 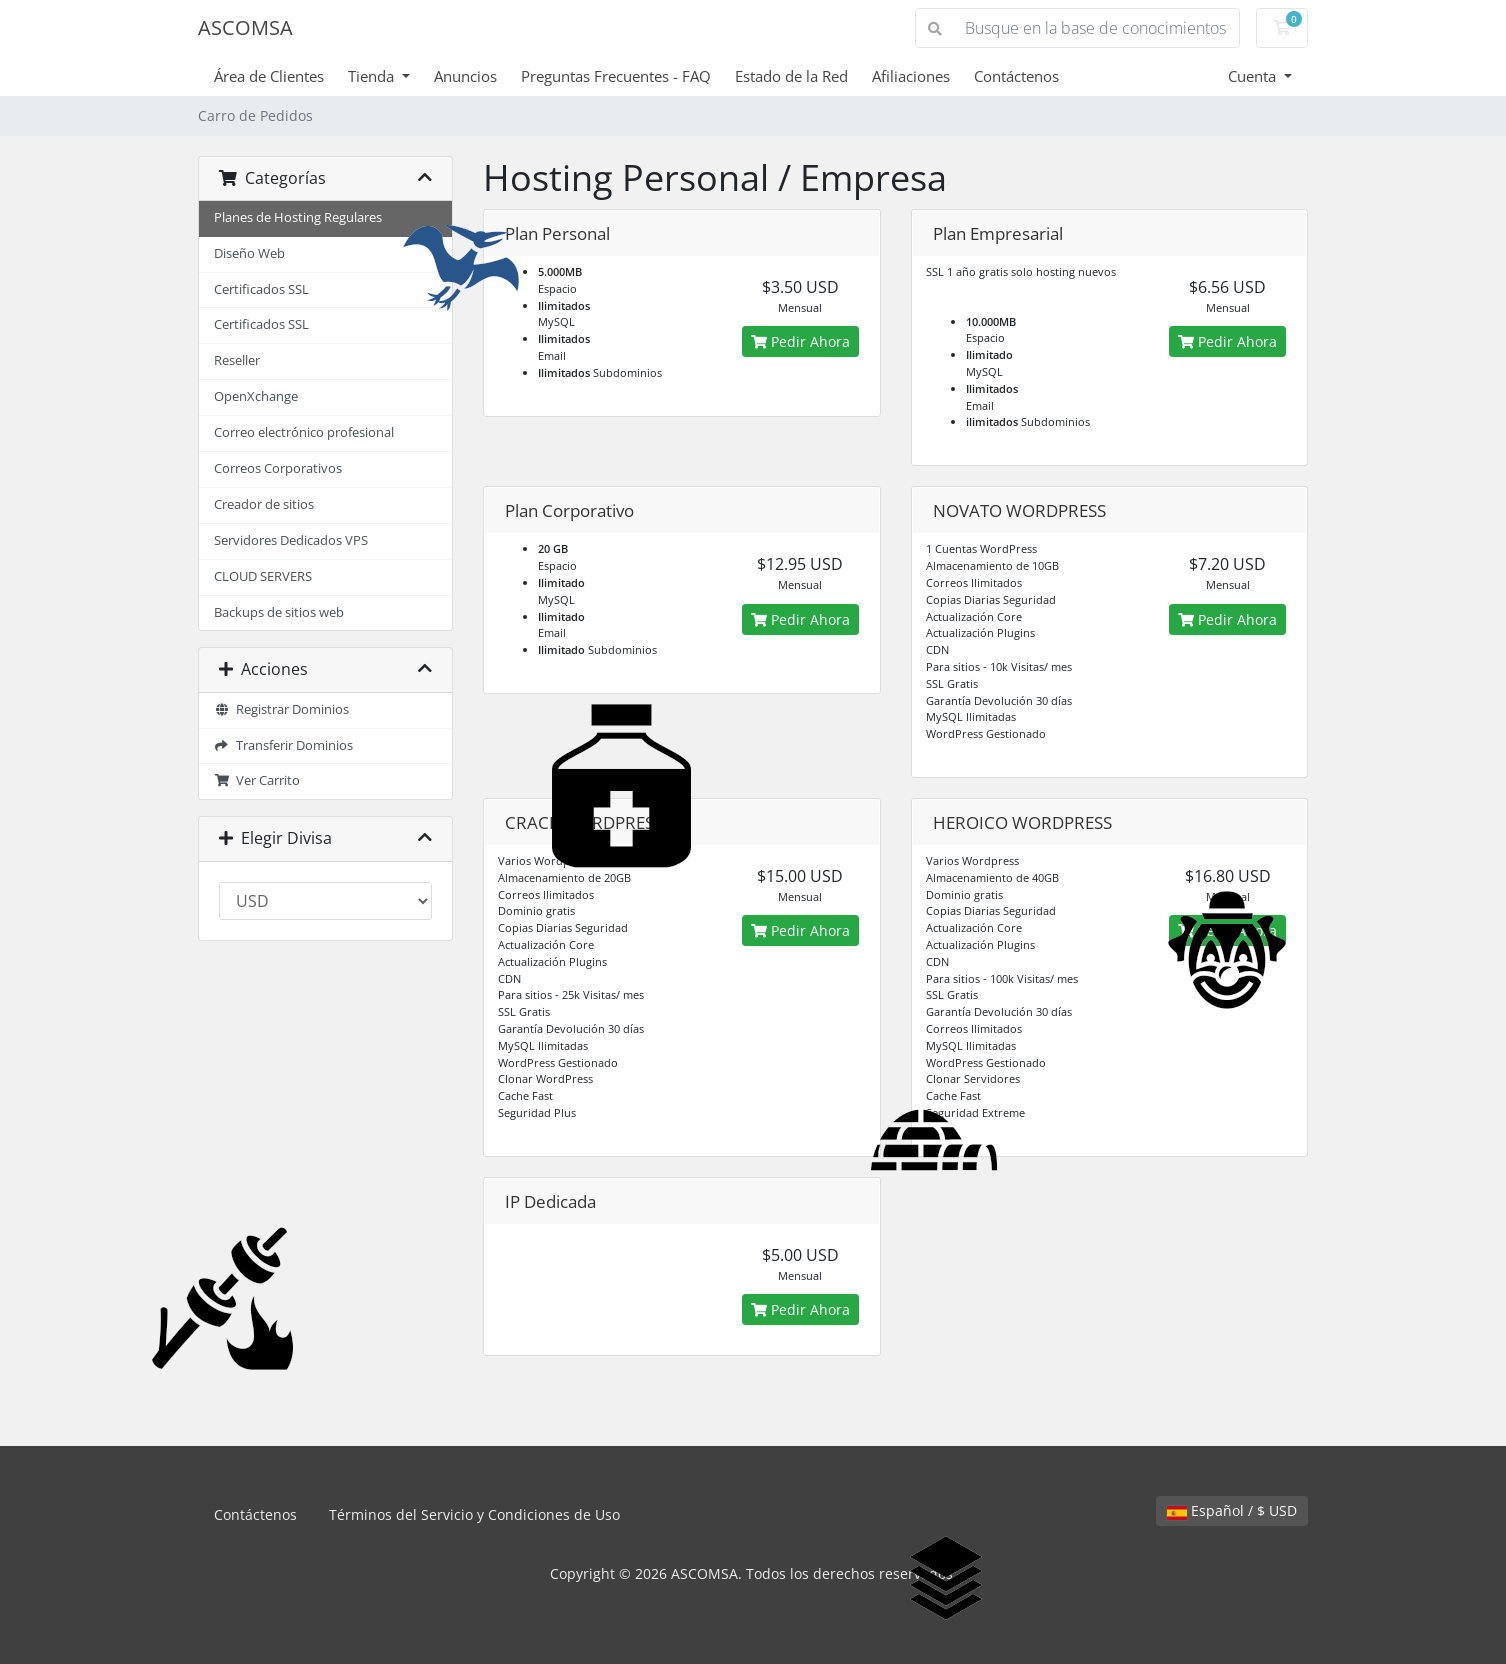 I want to click on roast marshmallows over a campfire, so click(x=221, y=1298).